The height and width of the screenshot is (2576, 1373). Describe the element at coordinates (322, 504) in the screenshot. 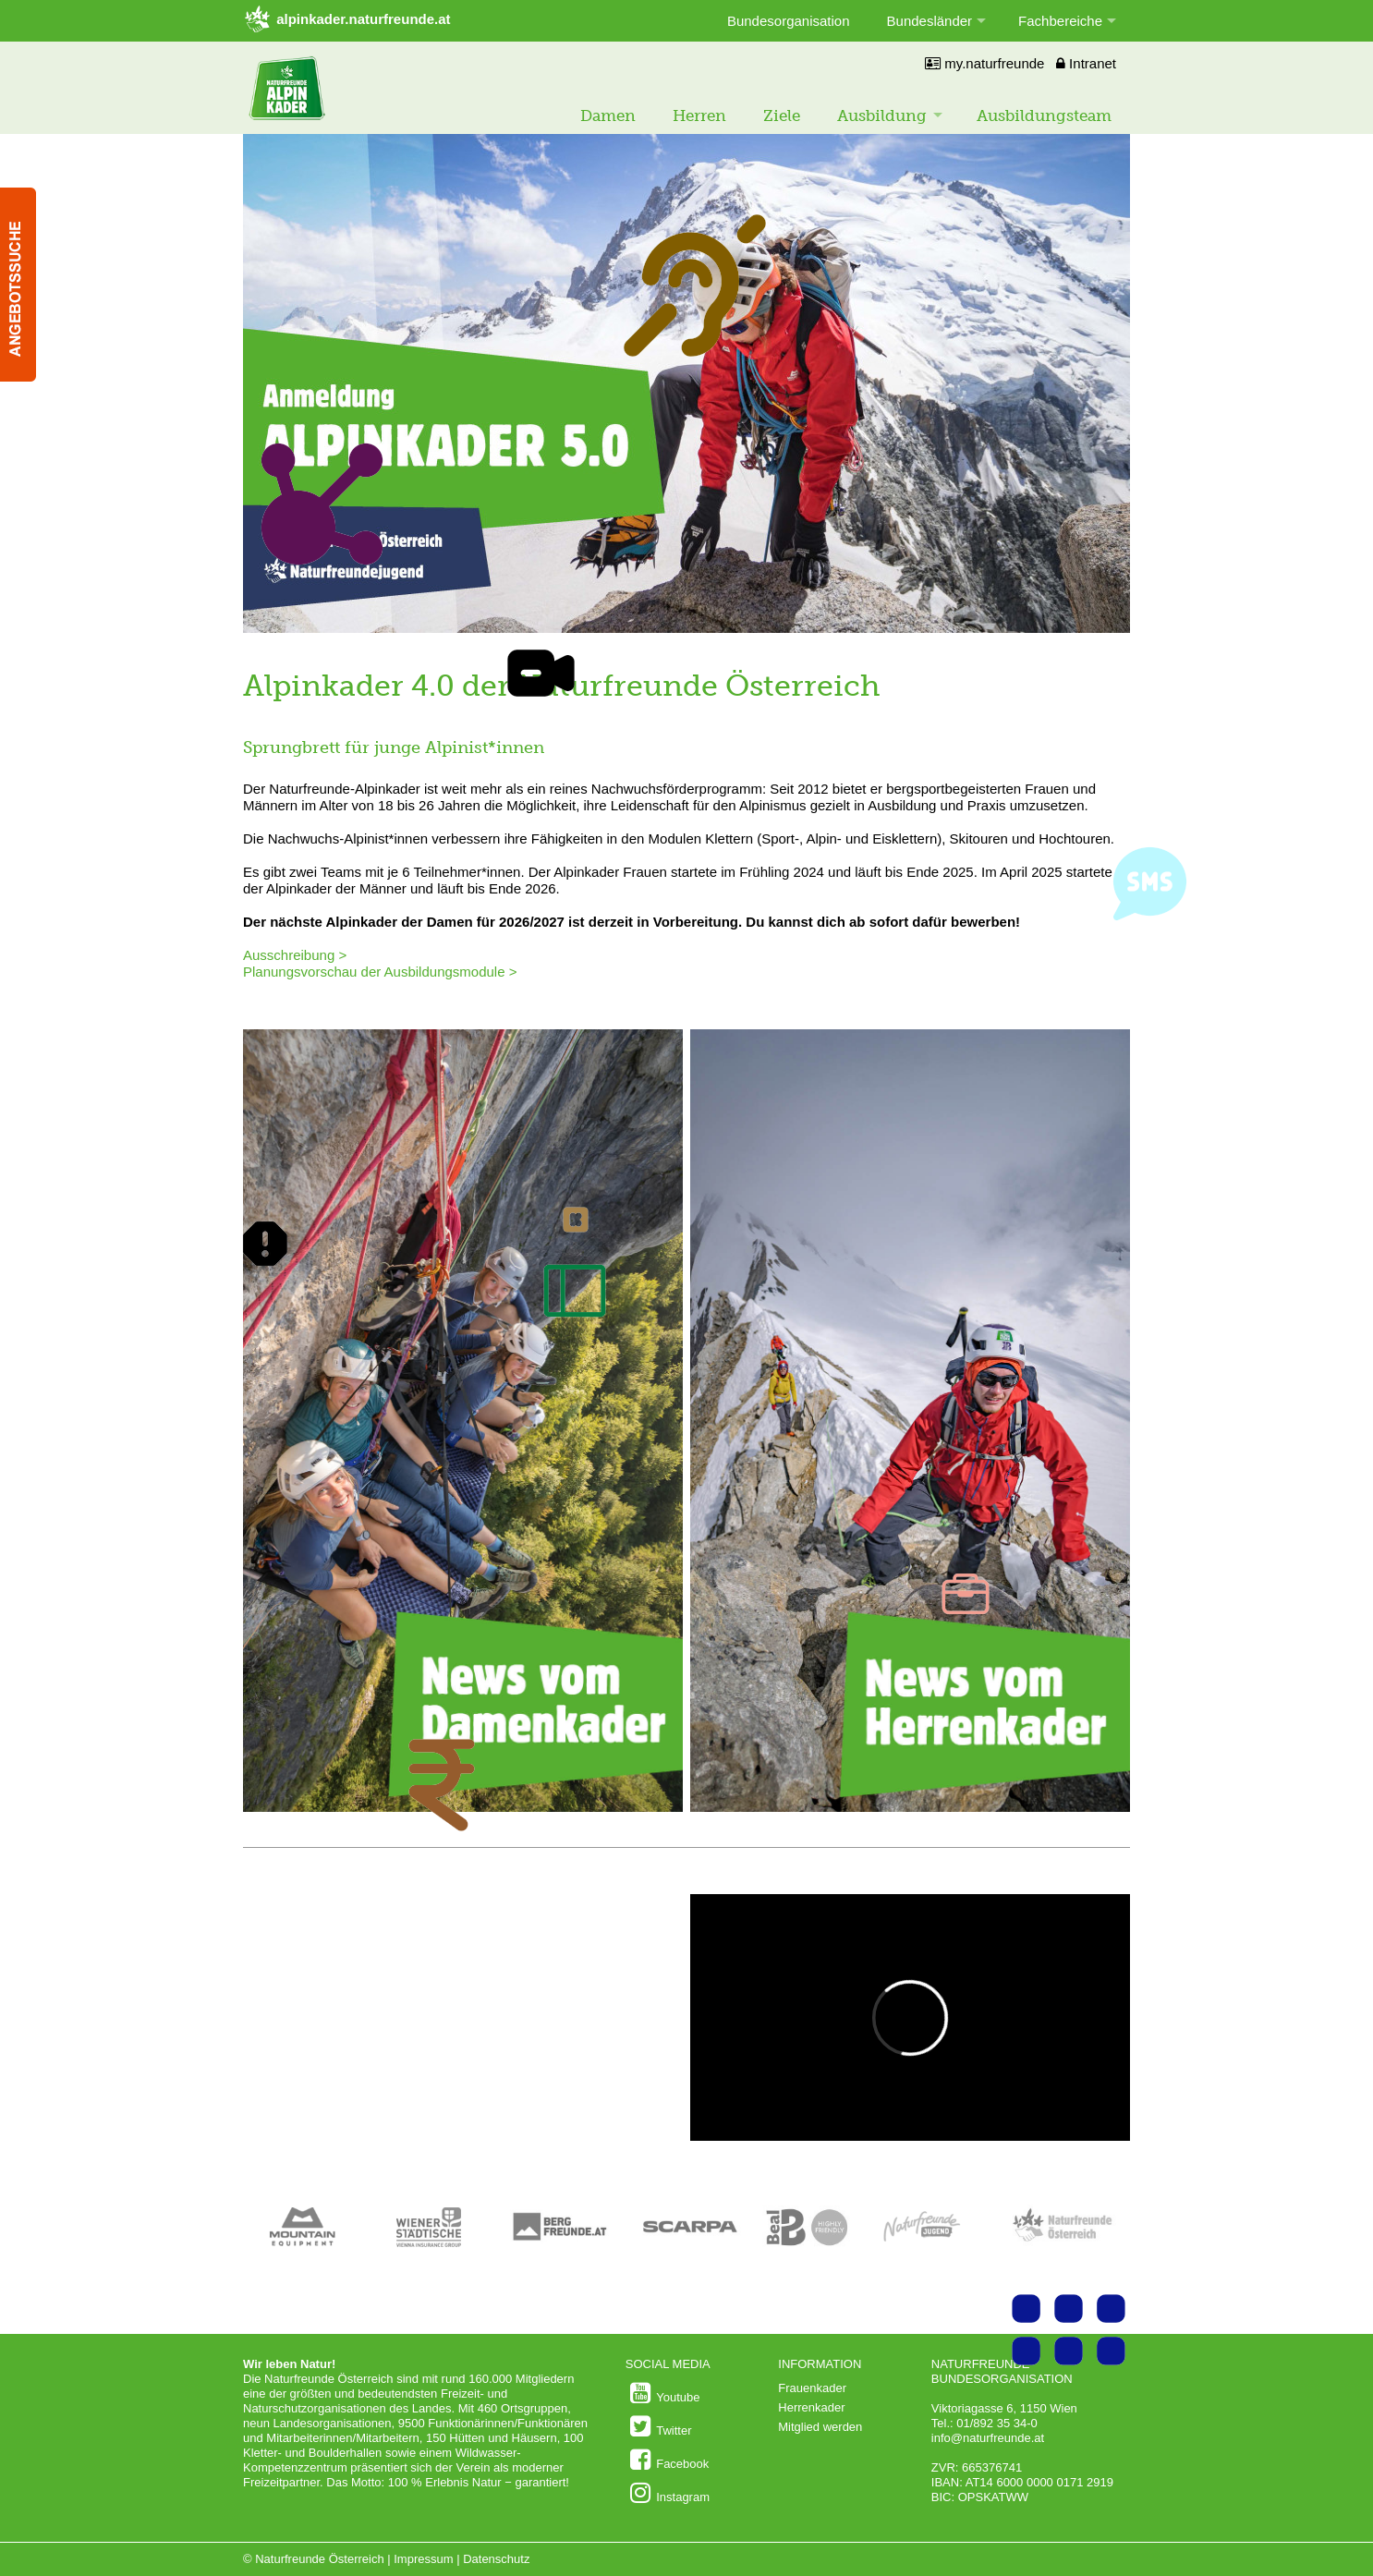

I see `access affiliate program or referral network` at that location.